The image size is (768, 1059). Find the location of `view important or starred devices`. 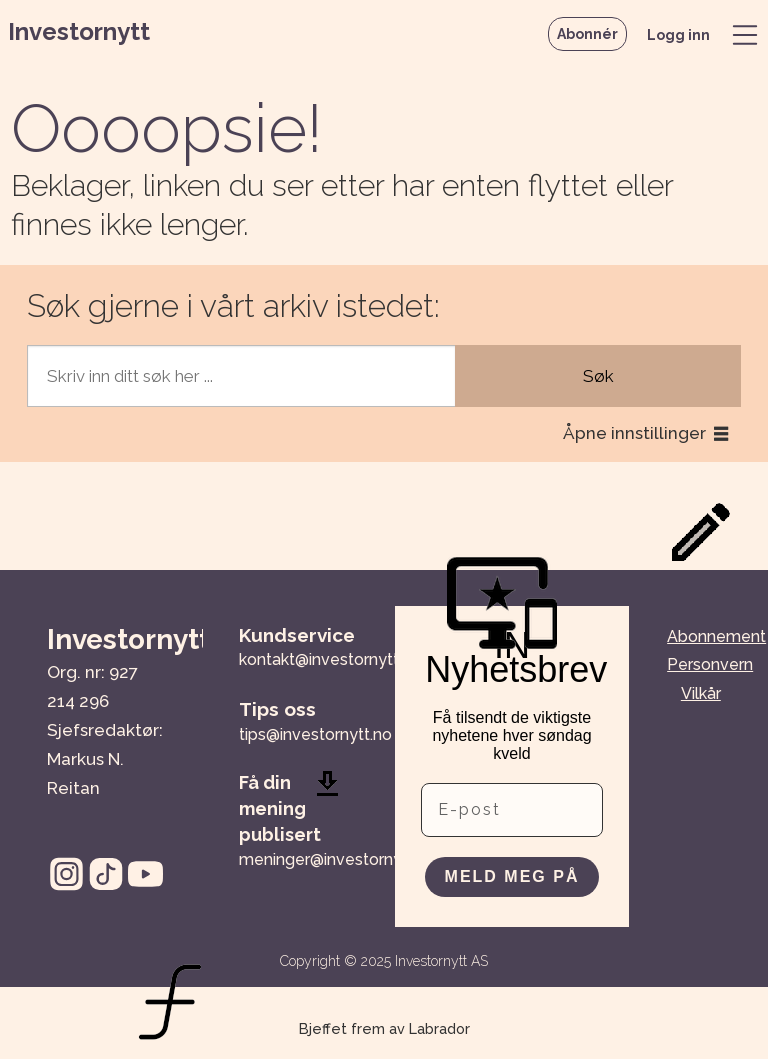

view important or starred devices is located at coordinates (502, 603).